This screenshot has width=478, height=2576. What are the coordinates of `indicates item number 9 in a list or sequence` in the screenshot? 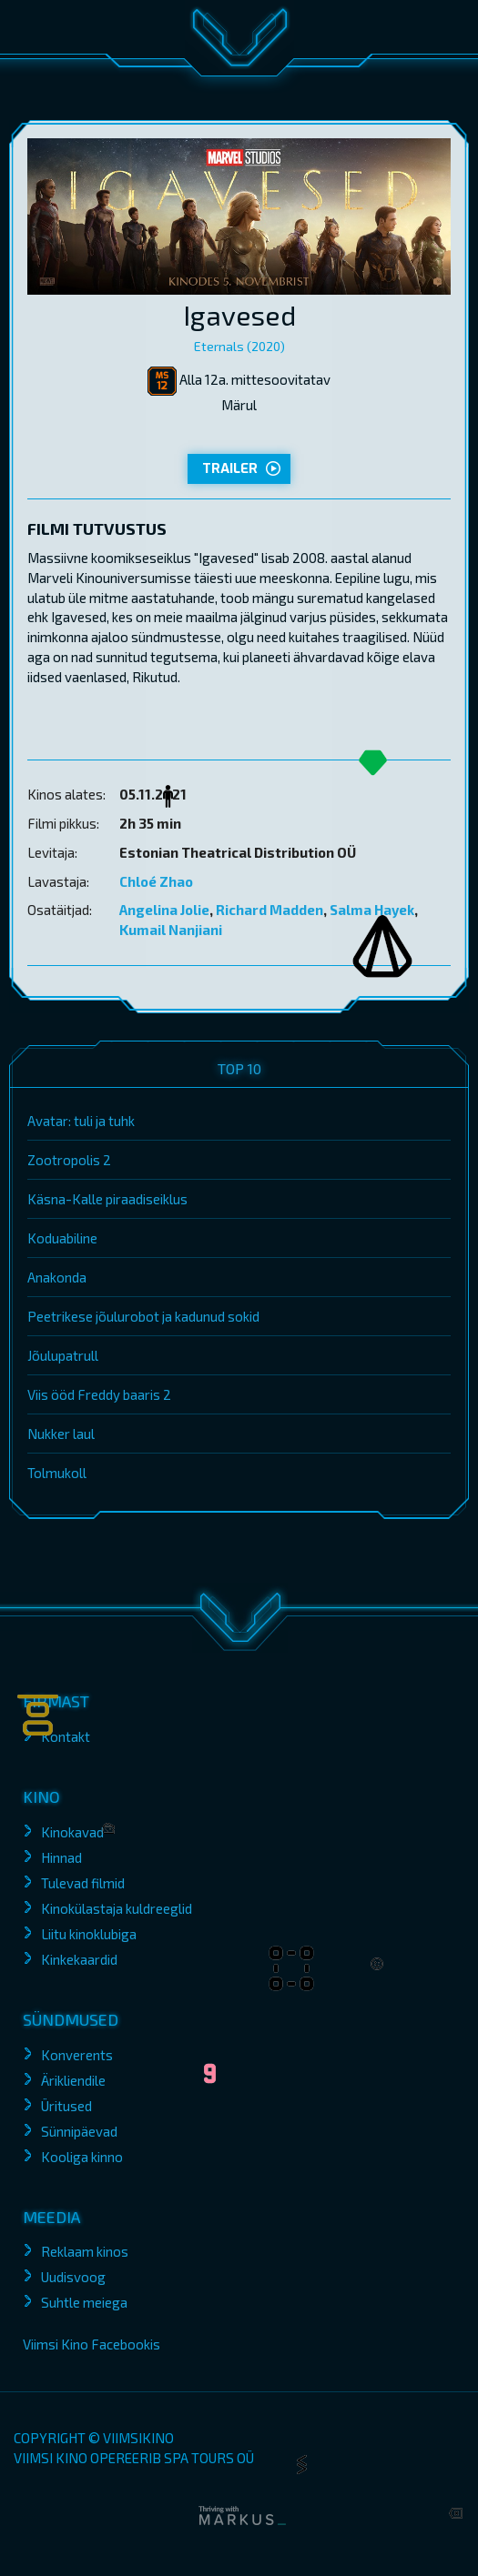 It's located at (209, 2073).